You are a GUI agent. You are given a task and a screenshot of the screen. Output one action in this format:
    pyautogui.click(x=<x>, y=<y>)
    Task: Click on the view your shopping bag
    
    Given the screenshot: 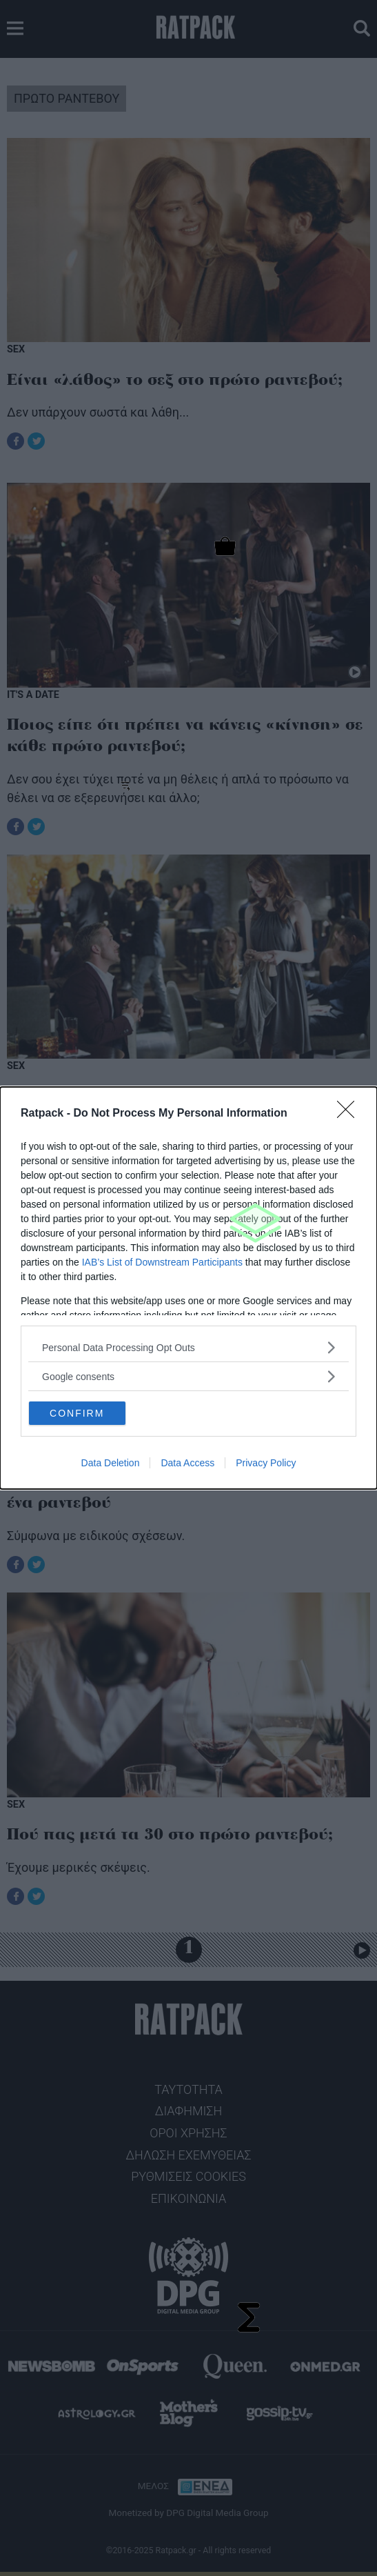 What is the action you would take?
    pyautogui.click(x=225, y=547)
    